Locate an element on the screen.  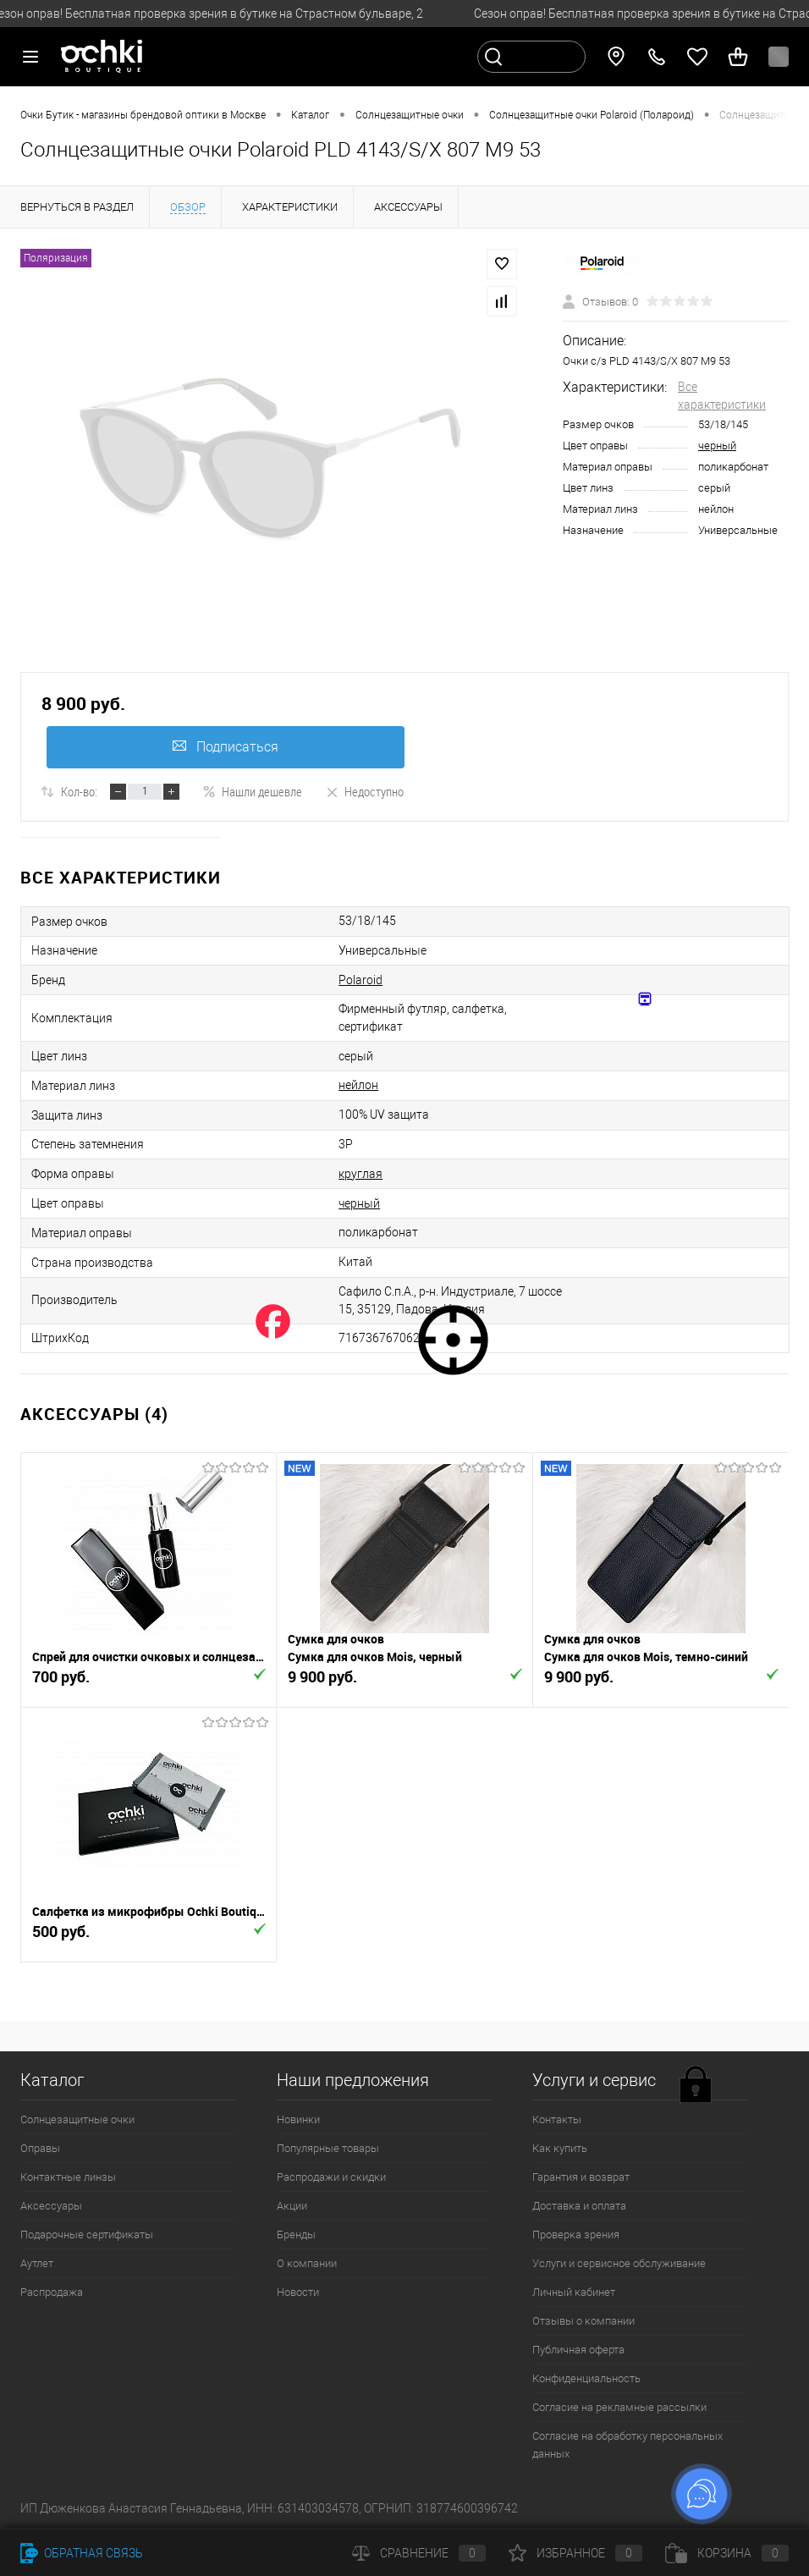
view train schedules or transit options is located at coordinates (645, 999).